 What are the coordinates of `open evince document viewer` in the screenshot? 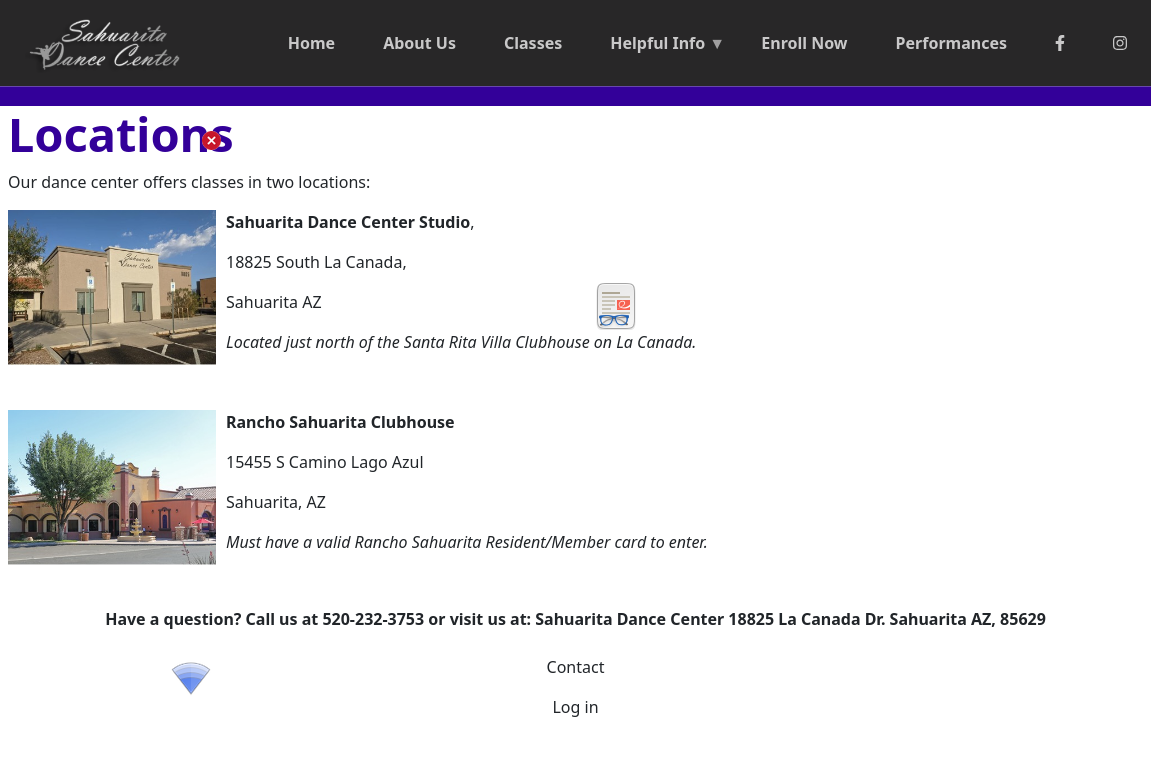 It's located at (616, 306).